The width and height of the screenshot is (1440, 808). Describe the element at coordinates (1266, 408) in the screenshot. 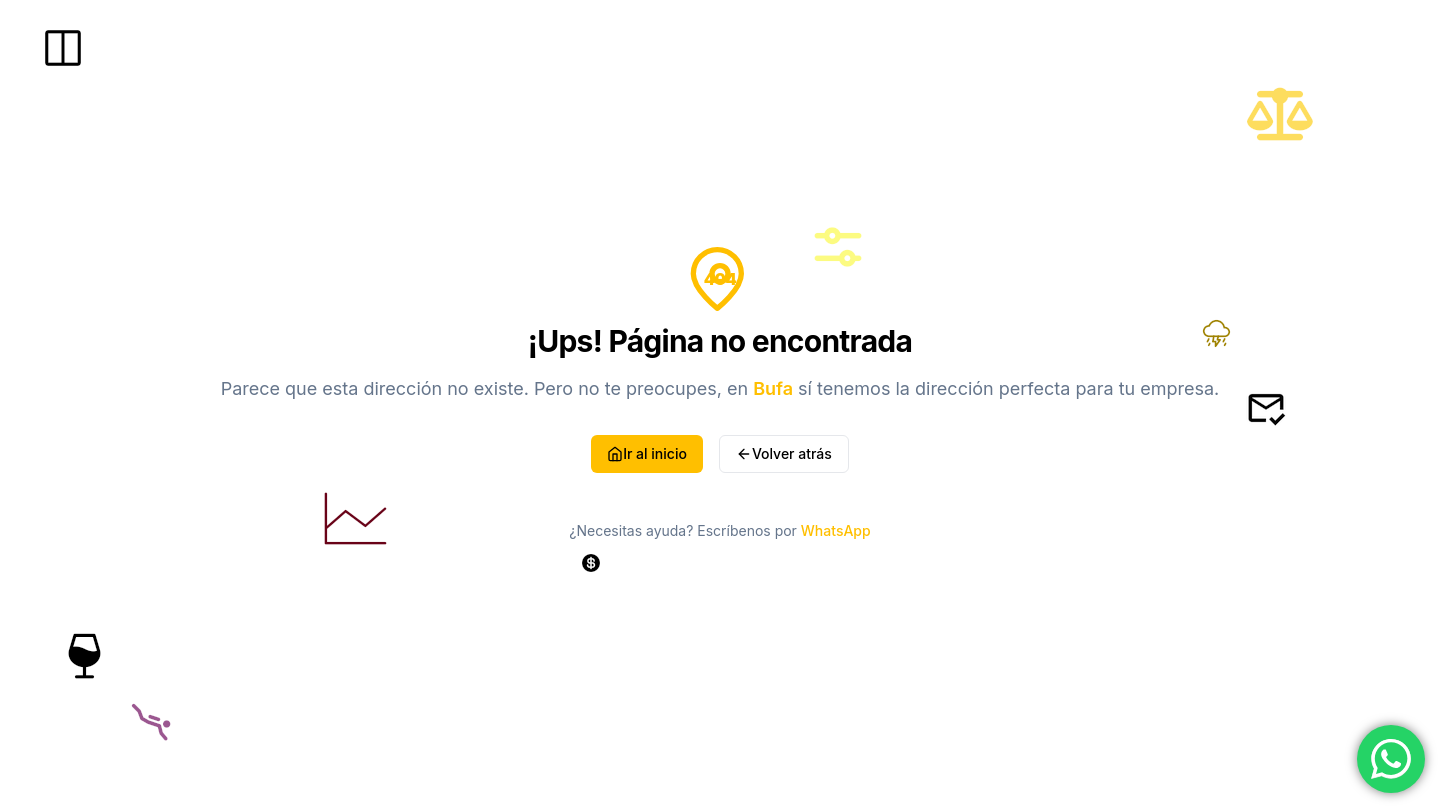

I see `mark an email as read` at that location.